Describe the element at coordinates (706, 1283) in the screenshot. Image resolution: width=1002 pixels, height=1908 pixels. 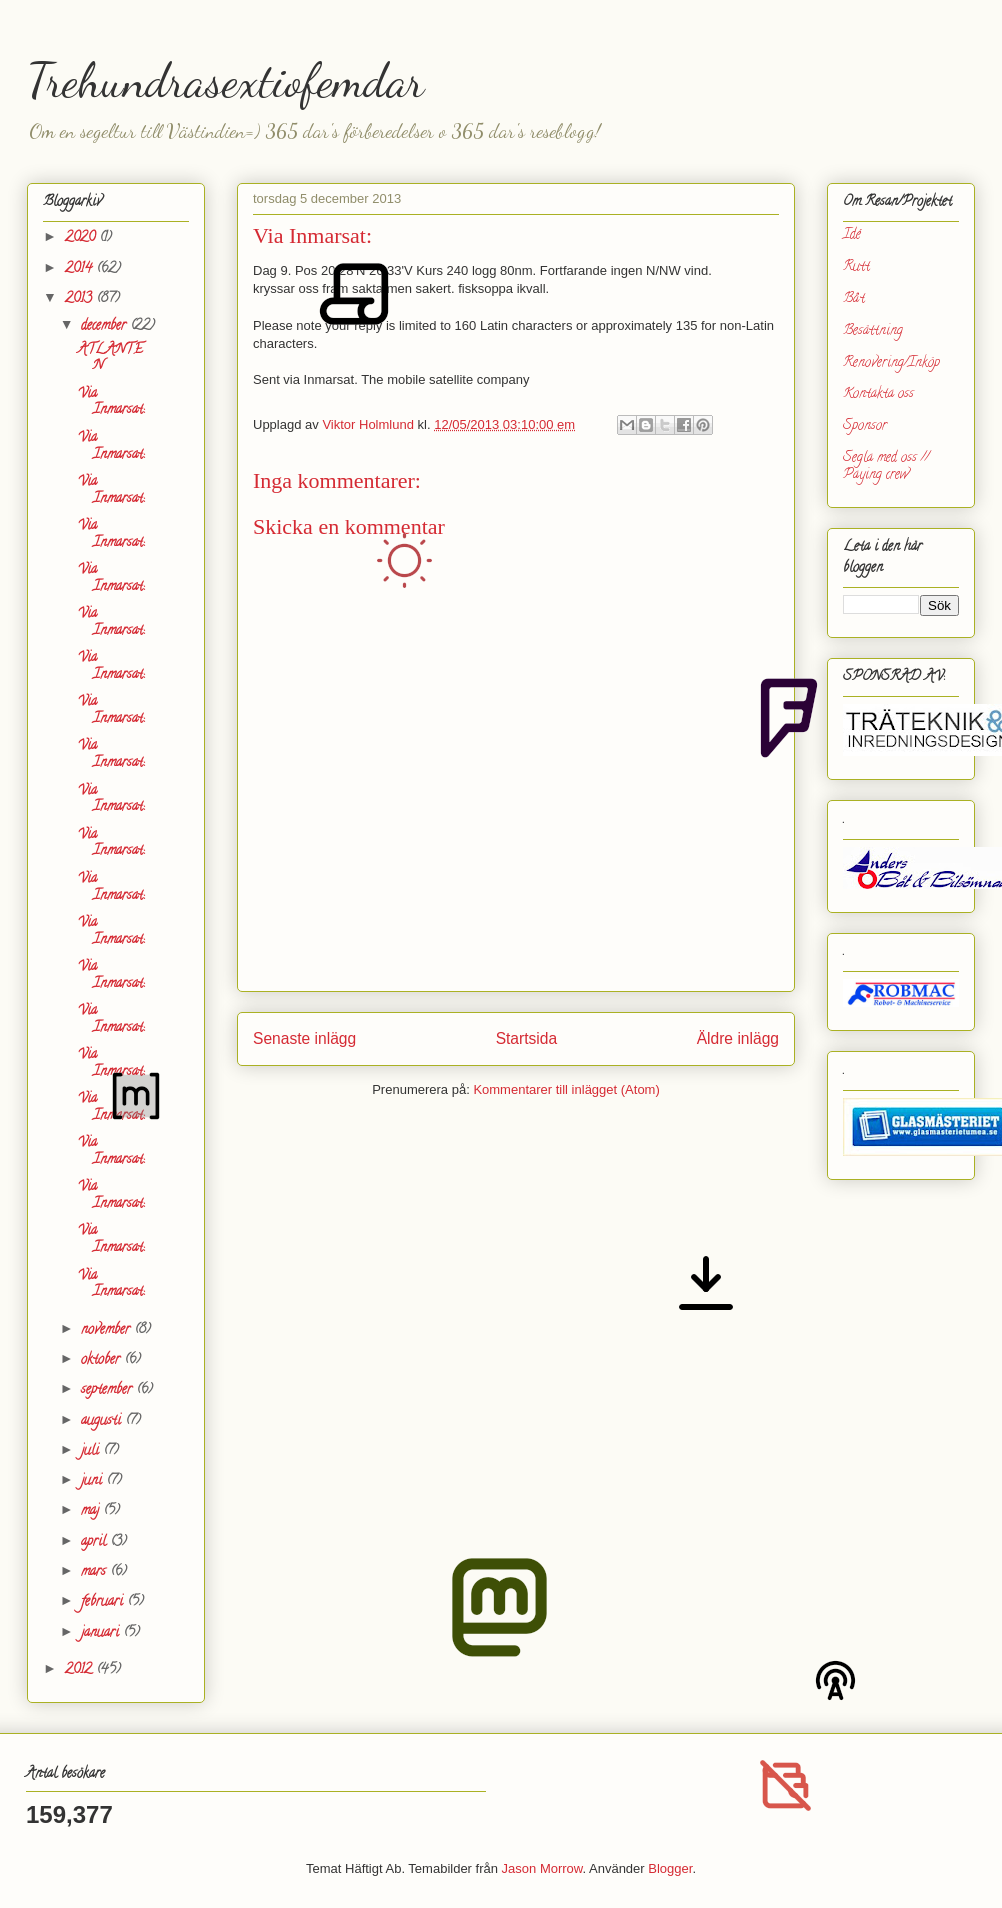
I see `download file to device` at that location.